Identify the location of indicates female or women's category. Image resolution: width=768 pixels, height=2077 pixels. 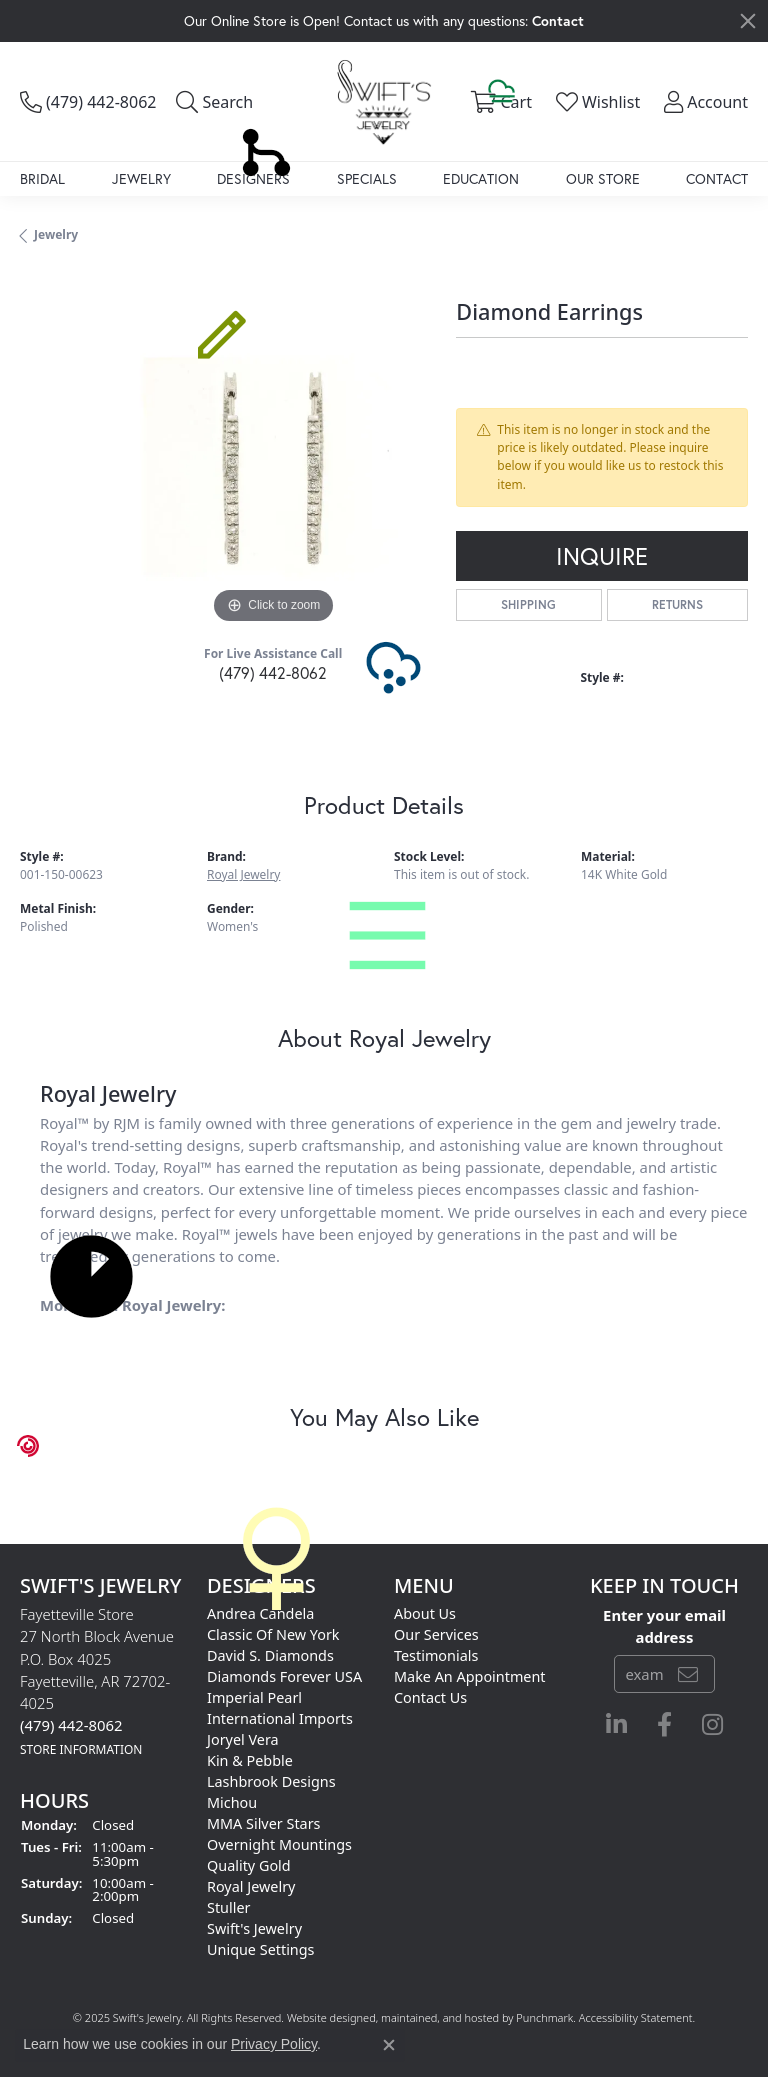
(276, 1556).